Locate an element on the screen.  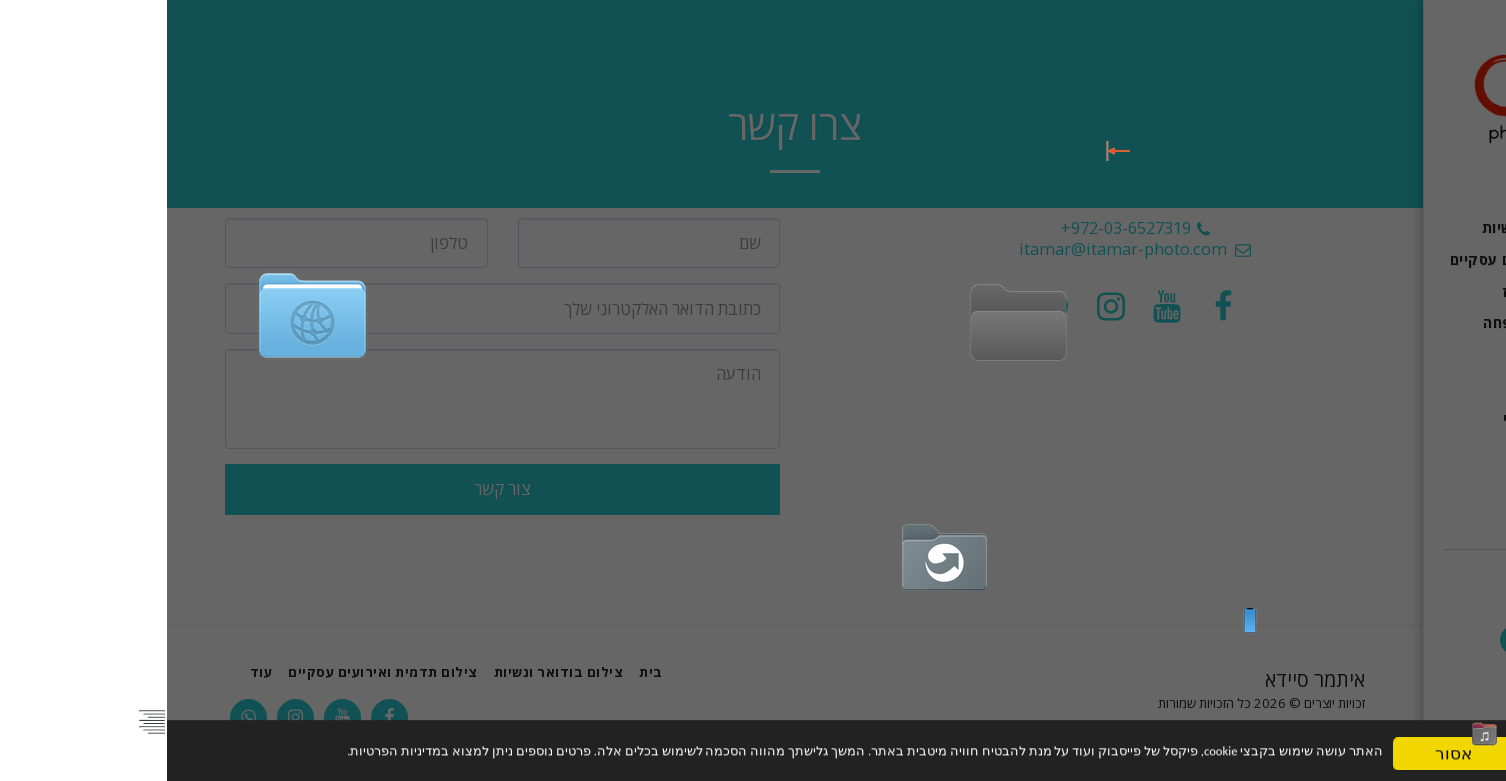
iPhone 12 Pro Max device identifier in system settings is located at coordinates (1250, 621).